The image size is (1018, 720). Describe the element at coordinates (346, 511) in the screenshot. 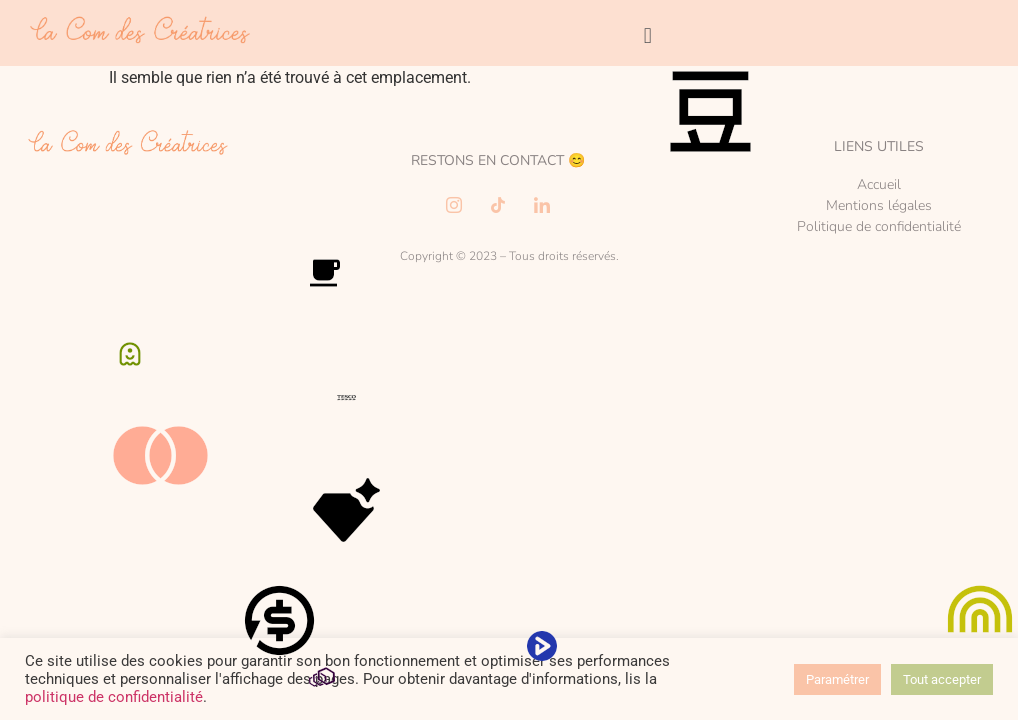

I see `indicates premium or pro membership status` at that location.